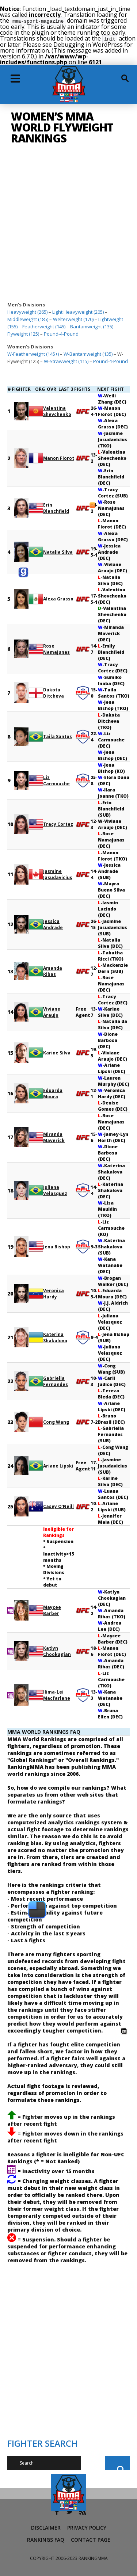 The width and height of the screenshot is (137, 2576). I want to click on open wps presentation app, so click(92, 505).